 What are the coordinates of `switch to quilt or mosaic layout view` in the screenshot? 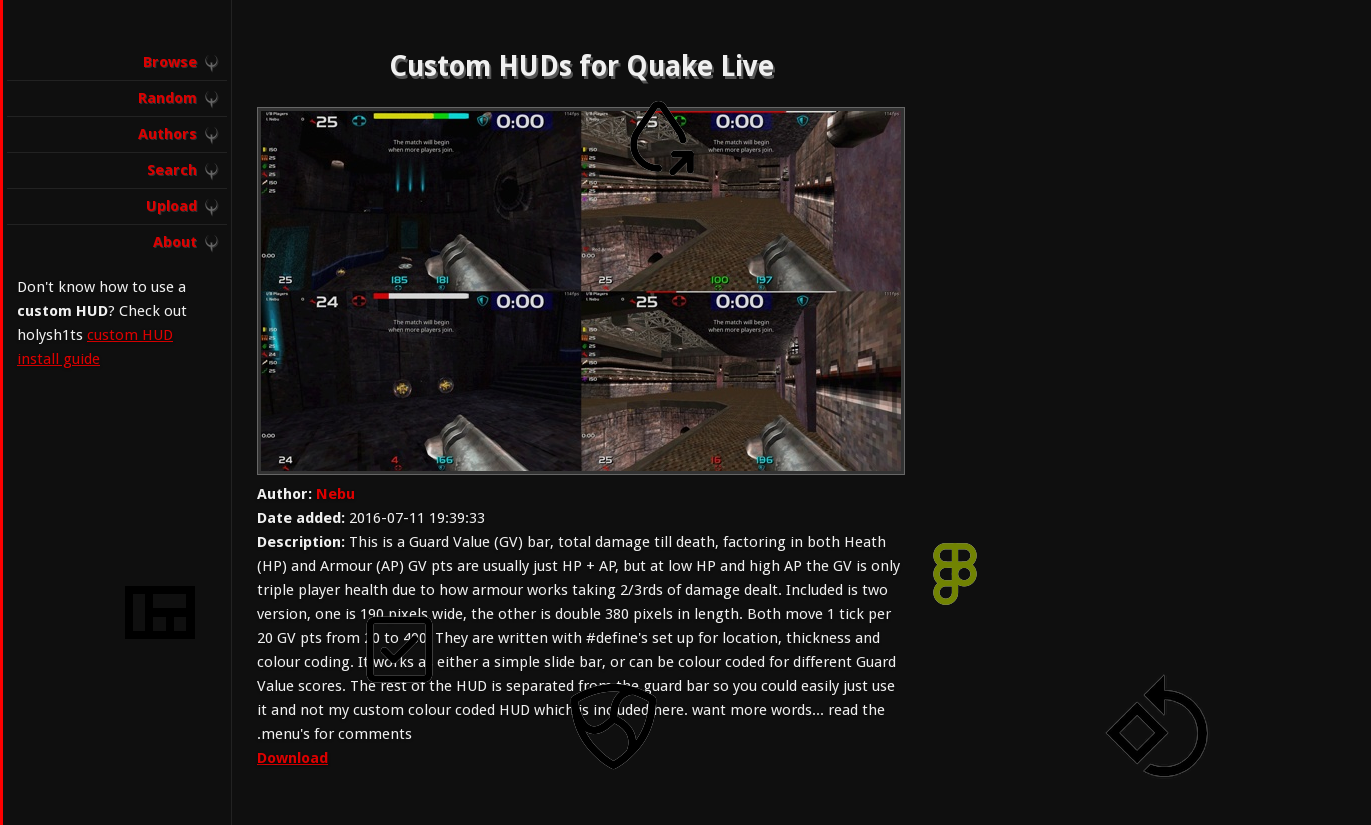 It's located at (157, 614).